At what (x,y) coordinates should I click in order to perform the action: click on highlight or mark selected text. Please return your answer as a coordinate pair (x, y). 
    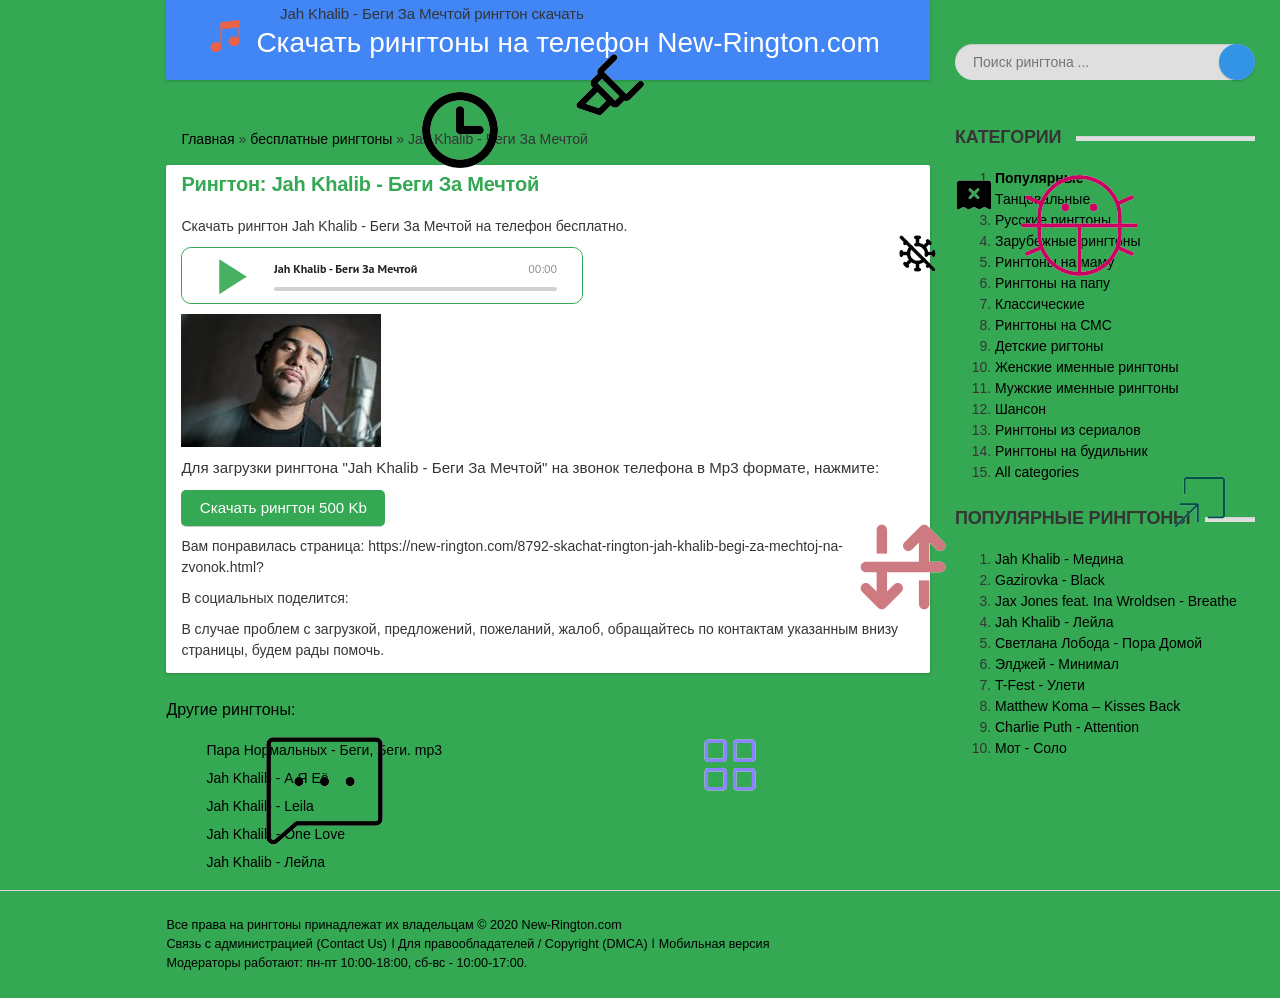
    Looking at the image, I should click on (608, 87).